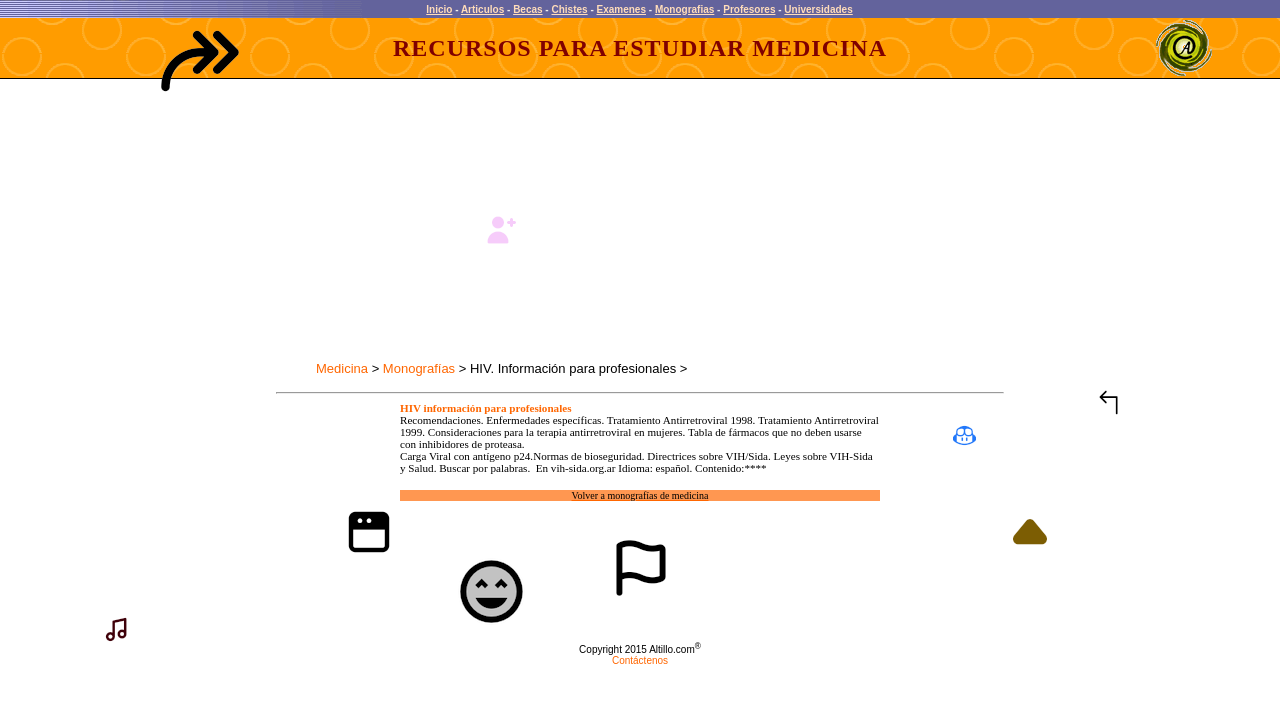 Image resolution: width=1280 pixels, height=720 pixels. What do you see at coordinates (501, 230) in the screenshot?
I see `add a new contact` at bounding box center [501, 230].